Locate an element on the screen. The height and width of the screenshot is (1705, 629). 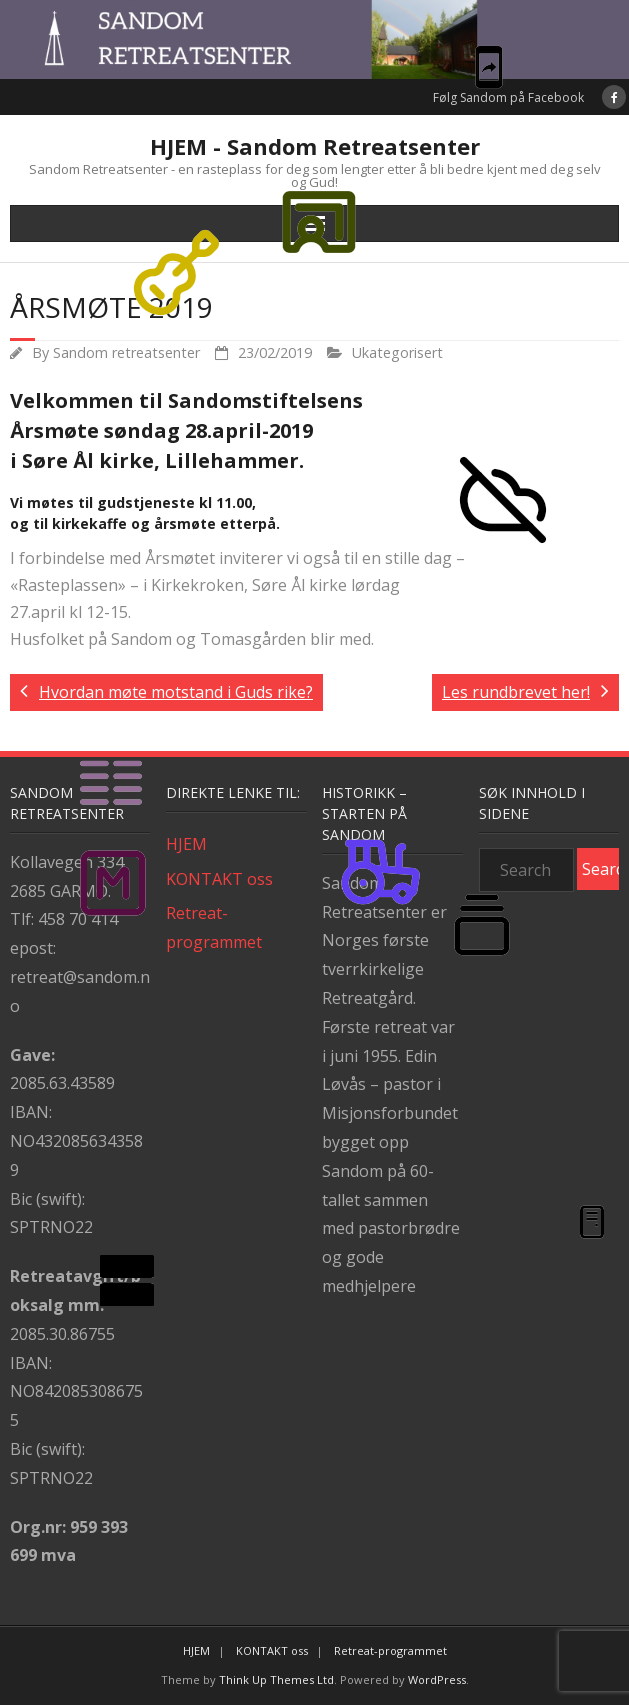
access teaching or presentation tools is located at coordinates (319, 222).